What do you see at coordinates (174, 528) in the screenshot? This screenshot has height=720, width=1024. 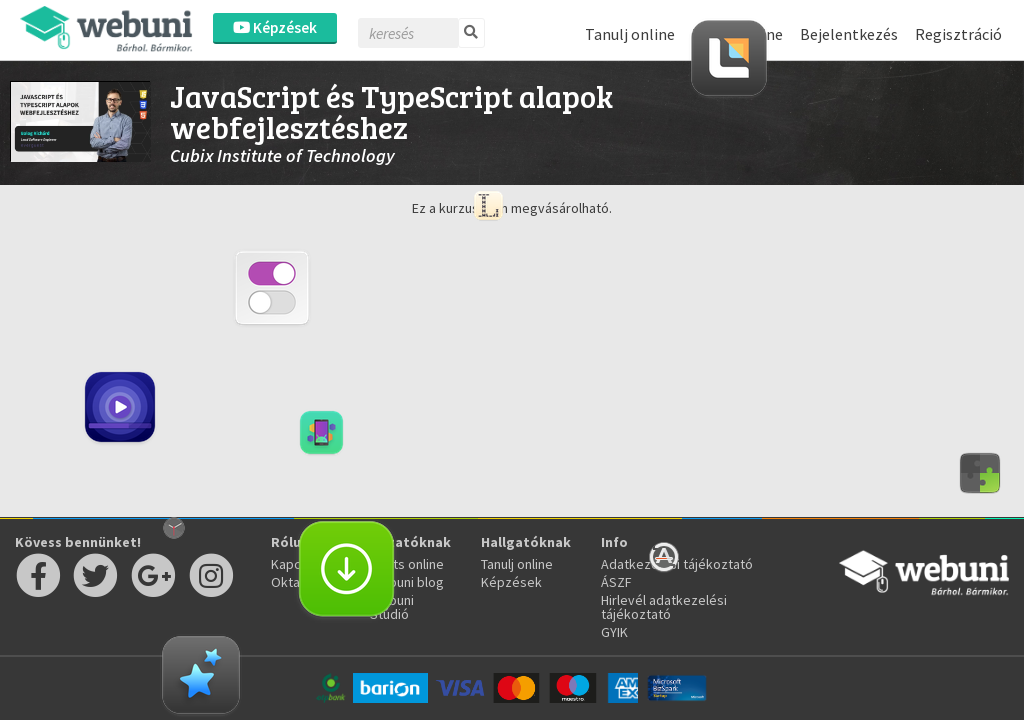 I see `open the clocks application` at bounding box center [174, 528].